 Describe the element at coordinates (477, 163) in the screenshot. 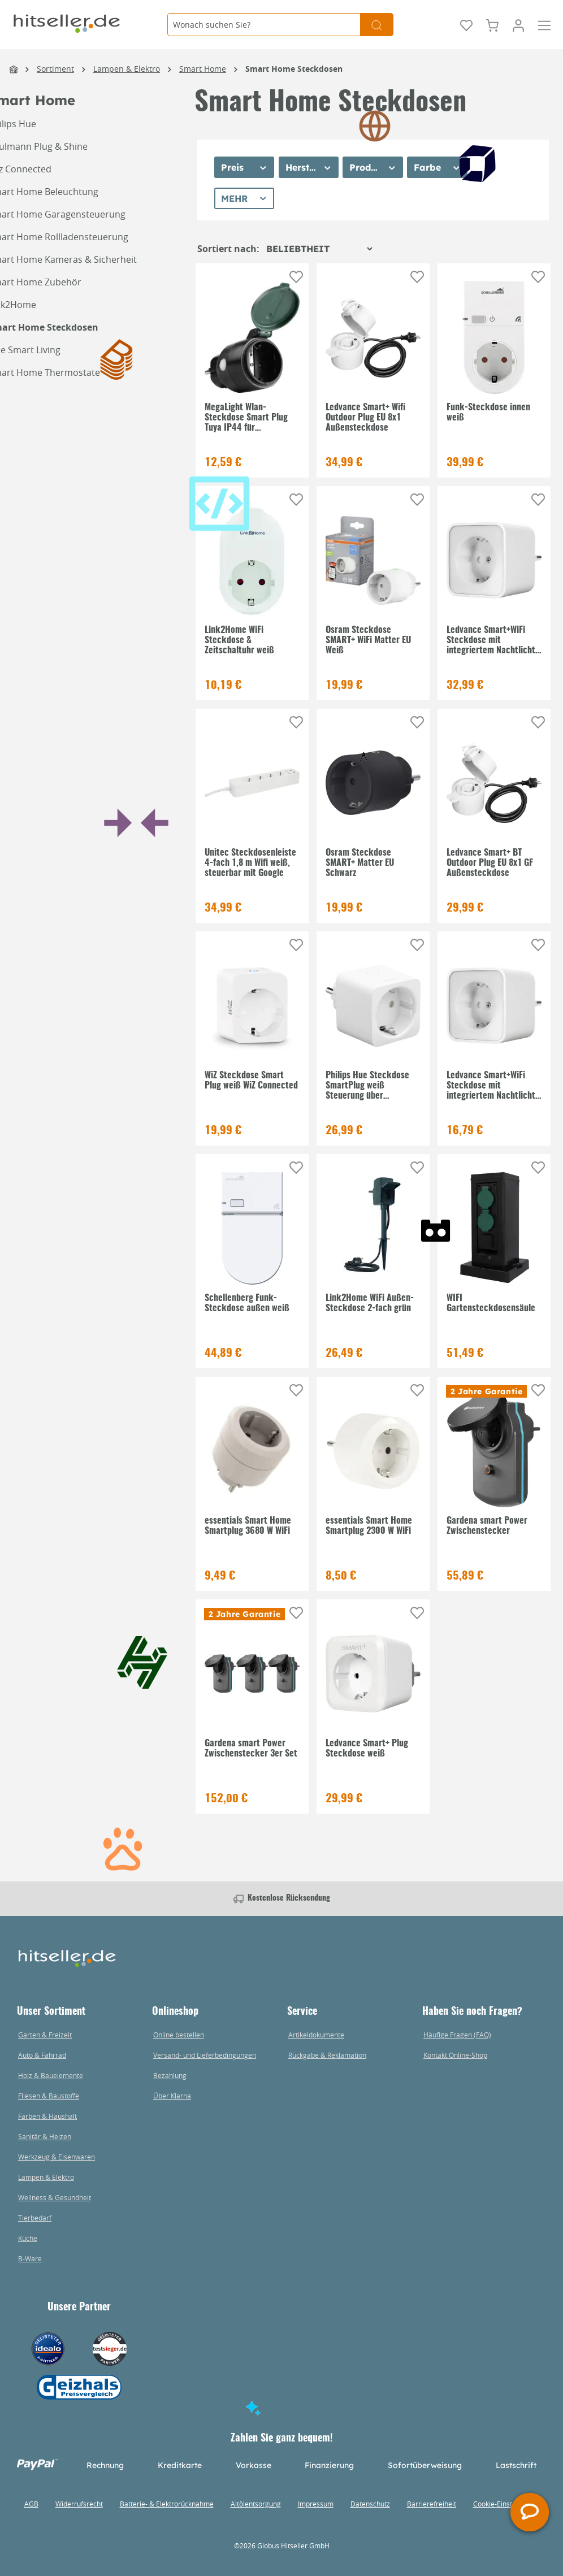

I see `dynatrace application or service integration` at that location.